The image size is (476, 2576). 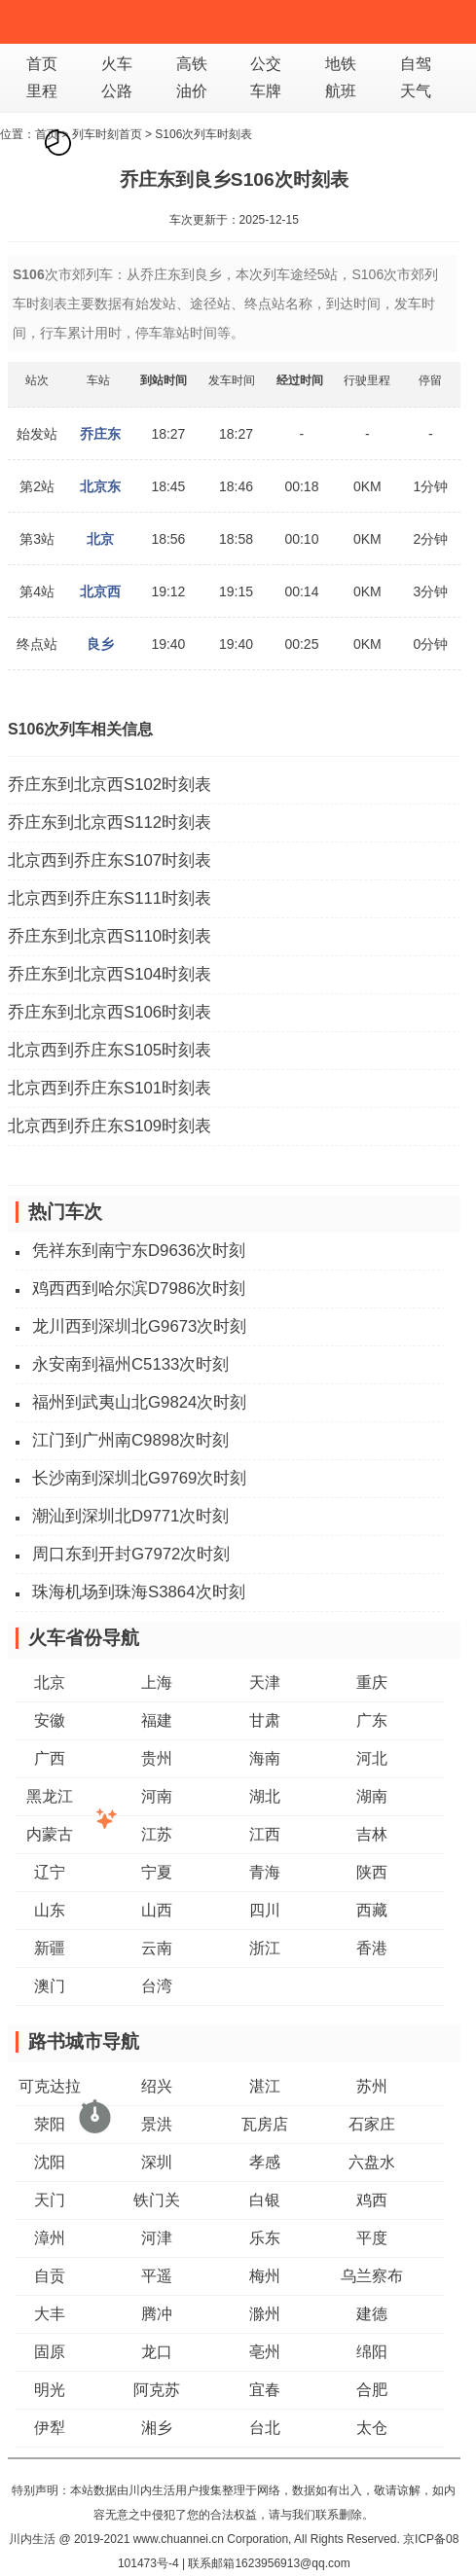 I want to click on view data breakdown or statistics, so click(x=57, y=142).